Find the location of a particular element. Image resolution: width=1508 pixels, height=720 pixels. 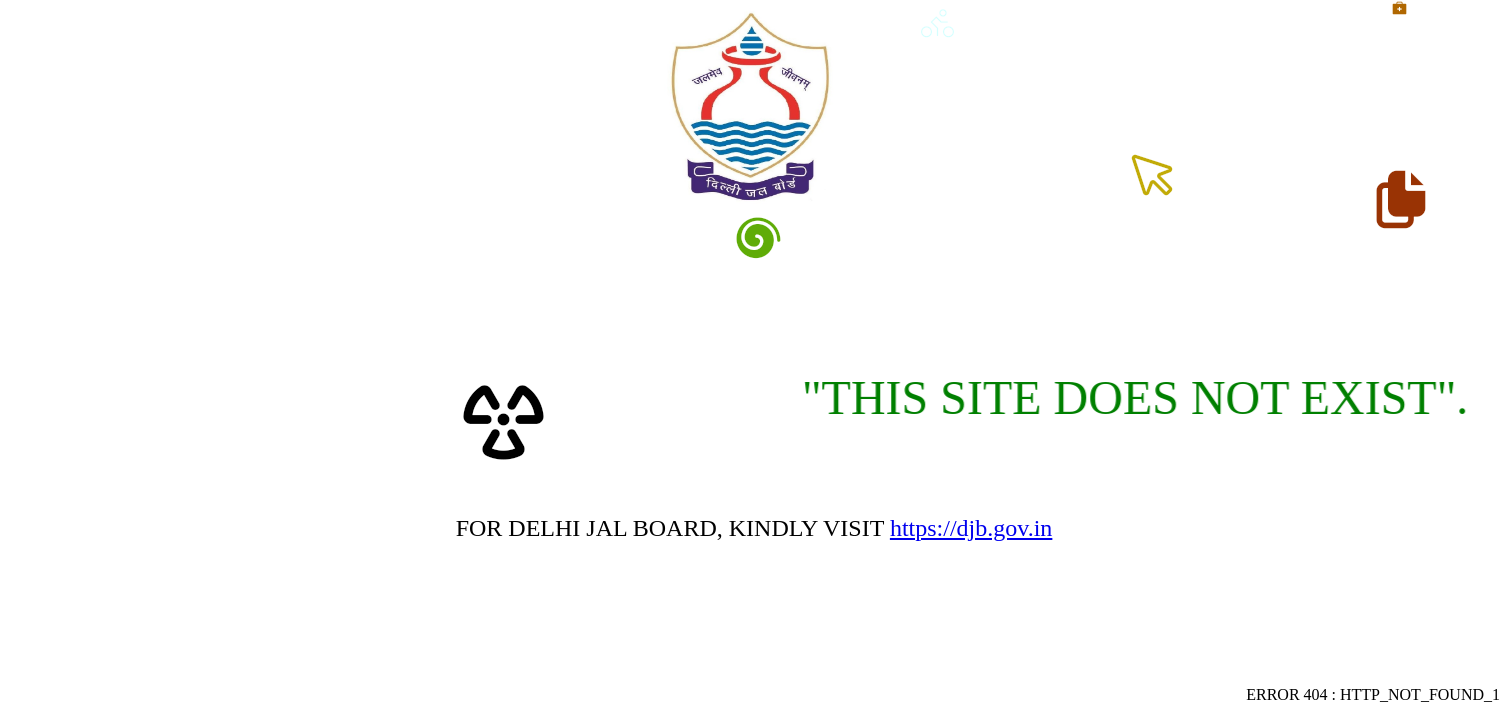

access medical or health resources is located at coordinates (1399, 8).